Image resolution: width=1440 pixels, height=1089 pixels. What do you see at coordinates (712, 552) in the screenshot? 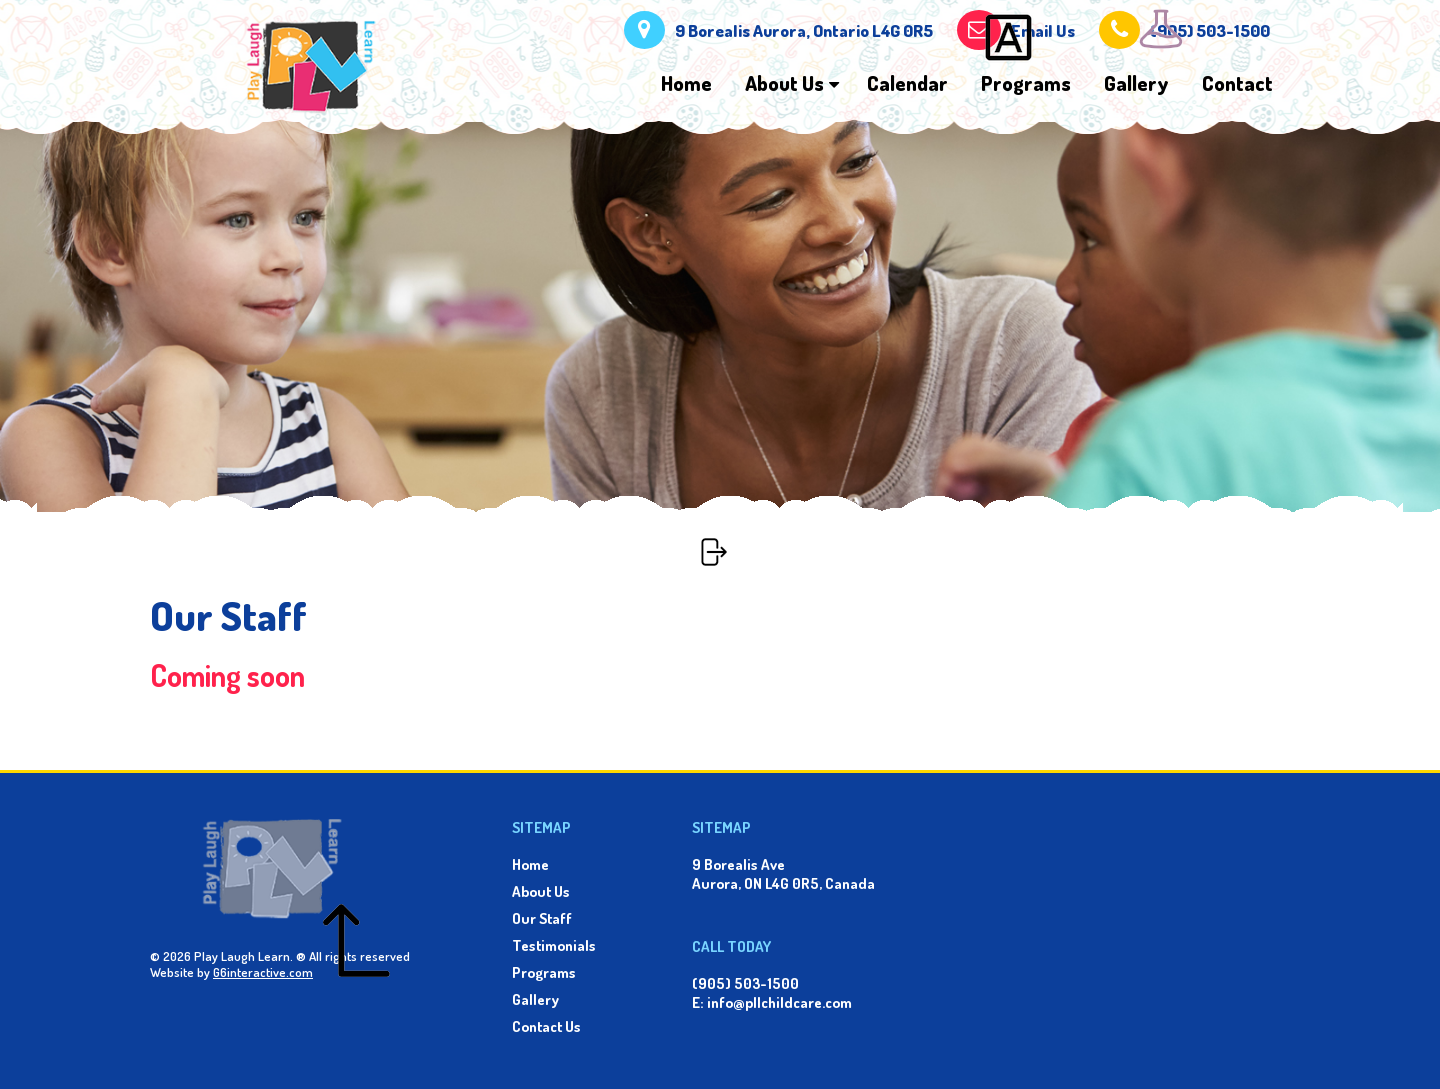
I see `log out of your account` at bounding box center [712, 552].